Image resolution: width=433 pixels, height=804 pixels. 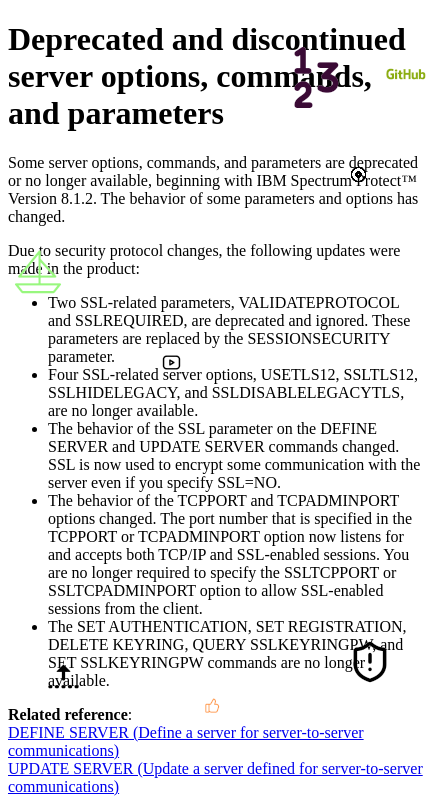 What do you see at coordinates (63, 678) in the screenshot?
I see `collapse content upward` at bounding box center [63, 678].